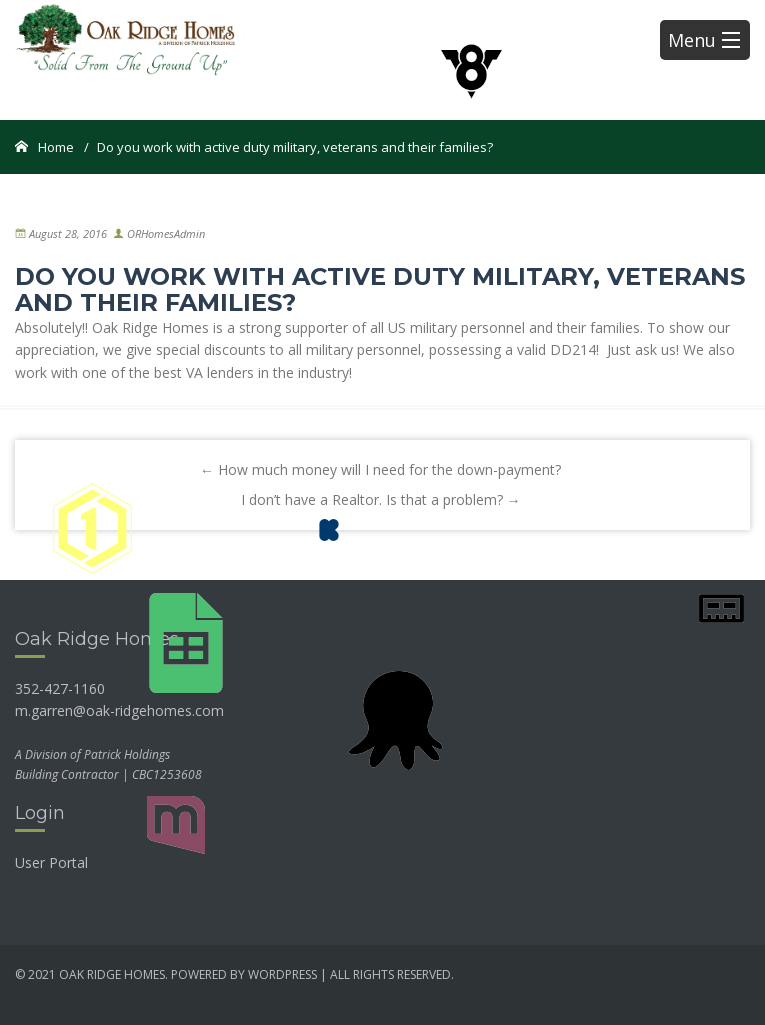  Describe the element at coordinates (92, 528) in the screenshot. I see `open 1Panel server management dashboard` at that location.